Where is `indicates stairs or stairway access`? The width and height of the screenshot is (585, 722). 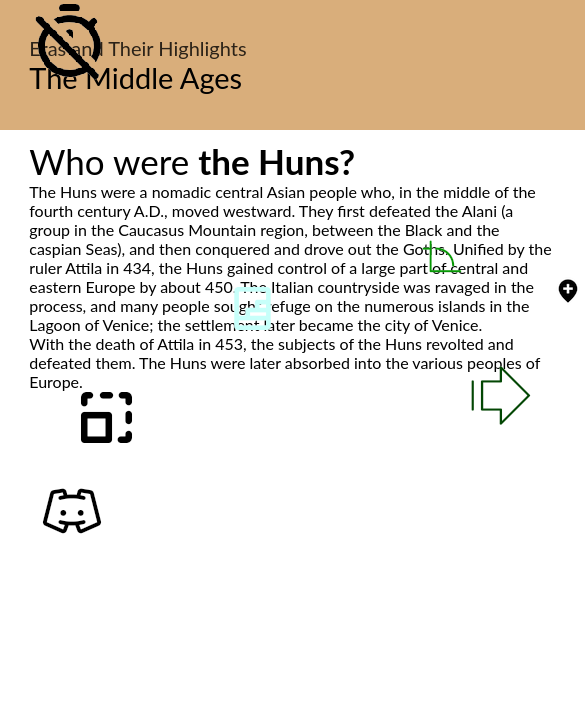
indicates stairs or stairway access is located at coordinates (252, 308).